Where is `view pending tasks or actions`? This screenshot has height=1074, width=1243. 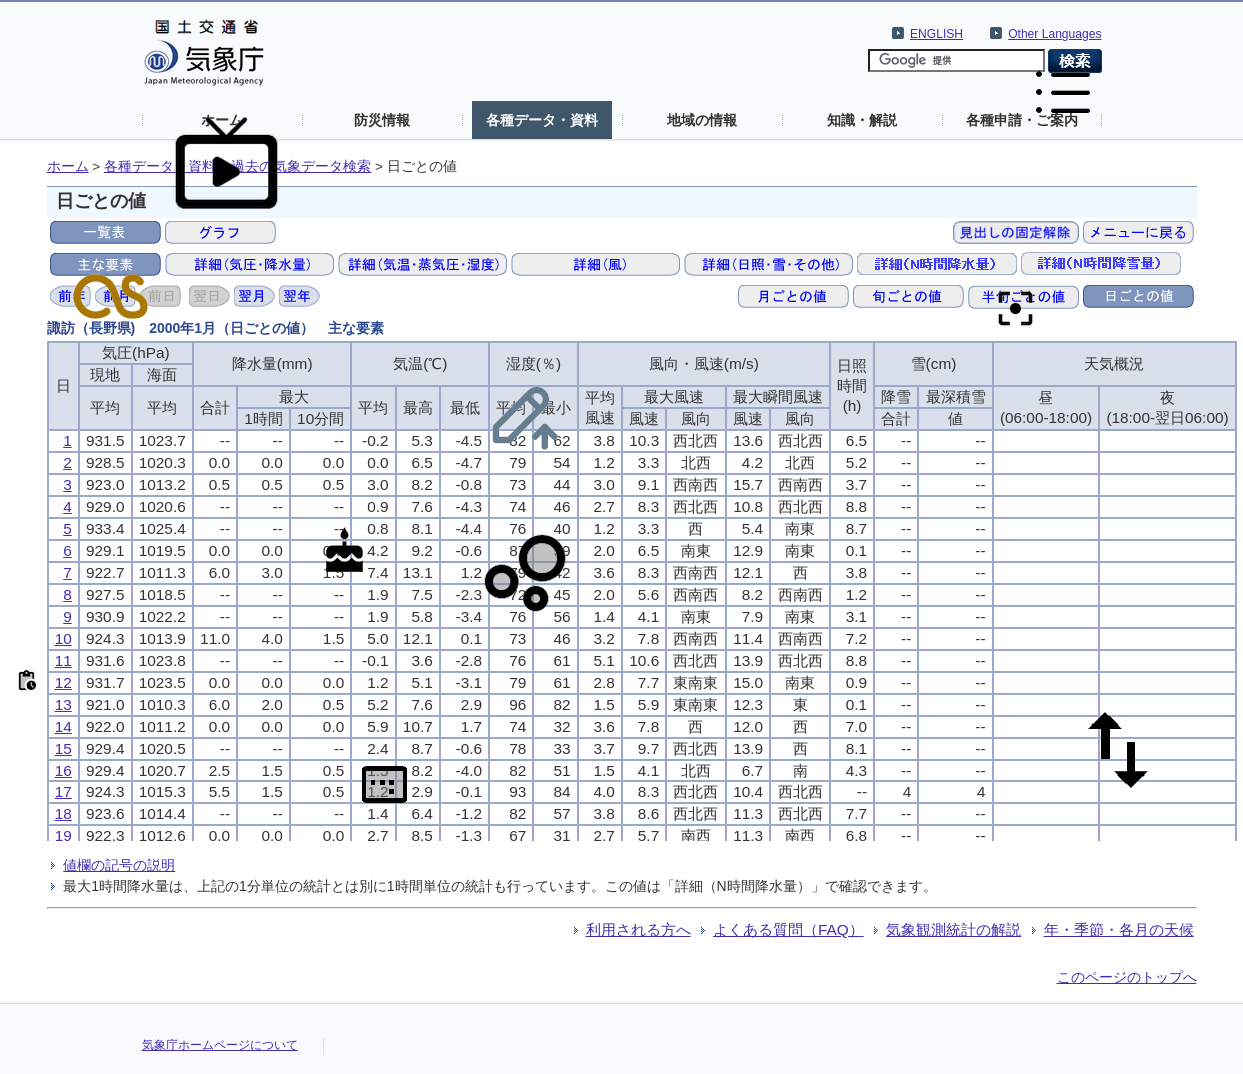 view pending tasks or actions is located at coordinates (26, 680).